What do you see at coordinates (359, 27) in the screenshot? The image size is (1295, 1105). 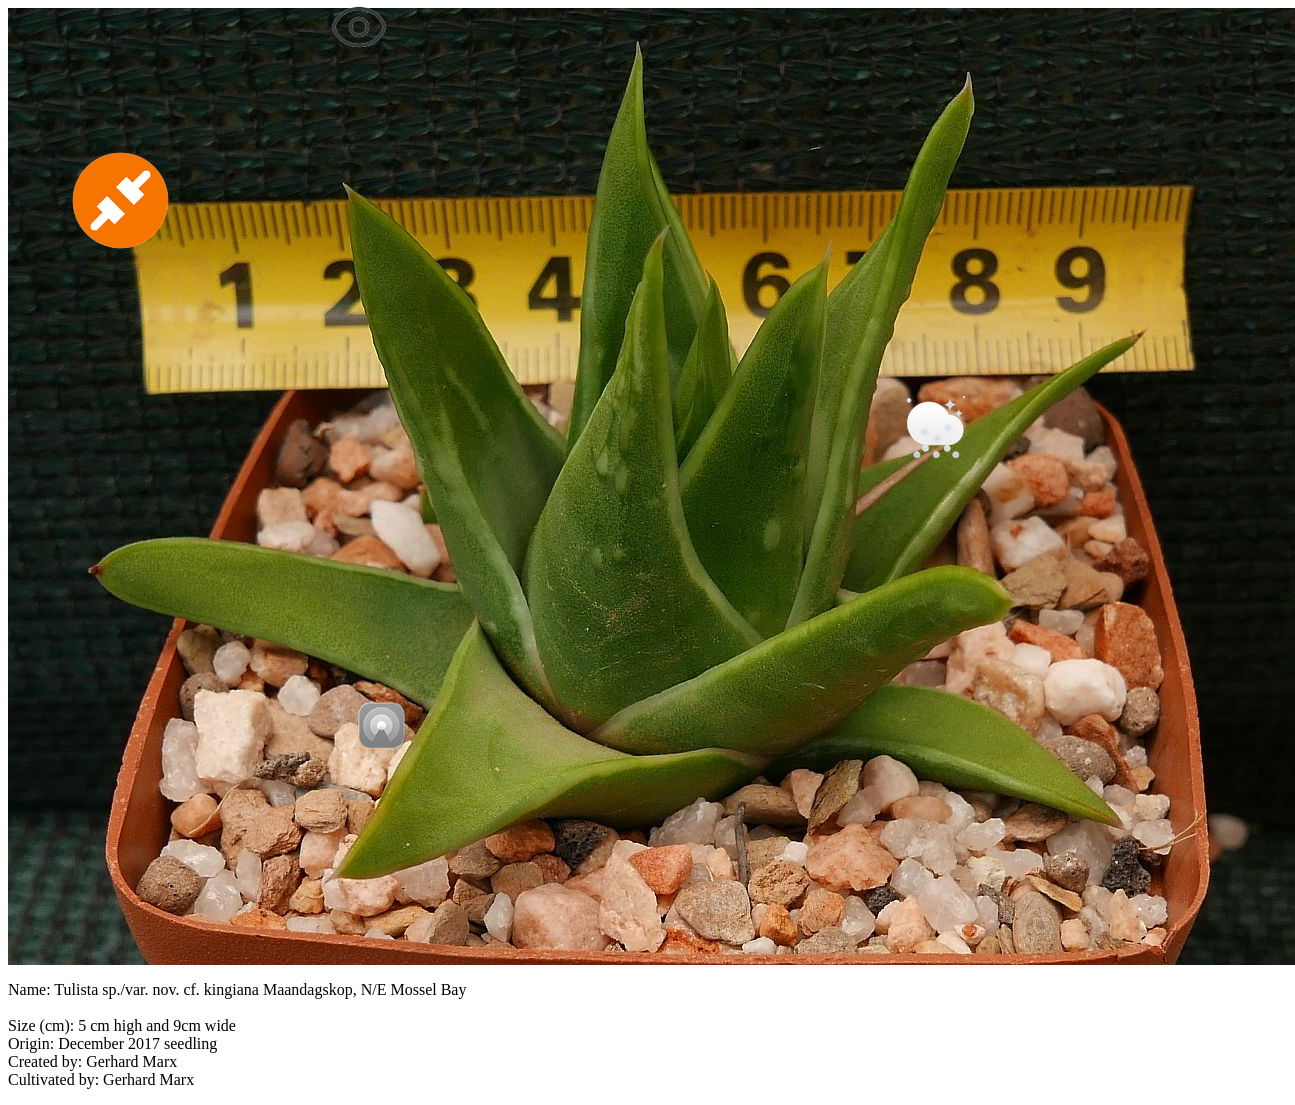 I see `access visibility or display settings` at bounding box center [359, 27].